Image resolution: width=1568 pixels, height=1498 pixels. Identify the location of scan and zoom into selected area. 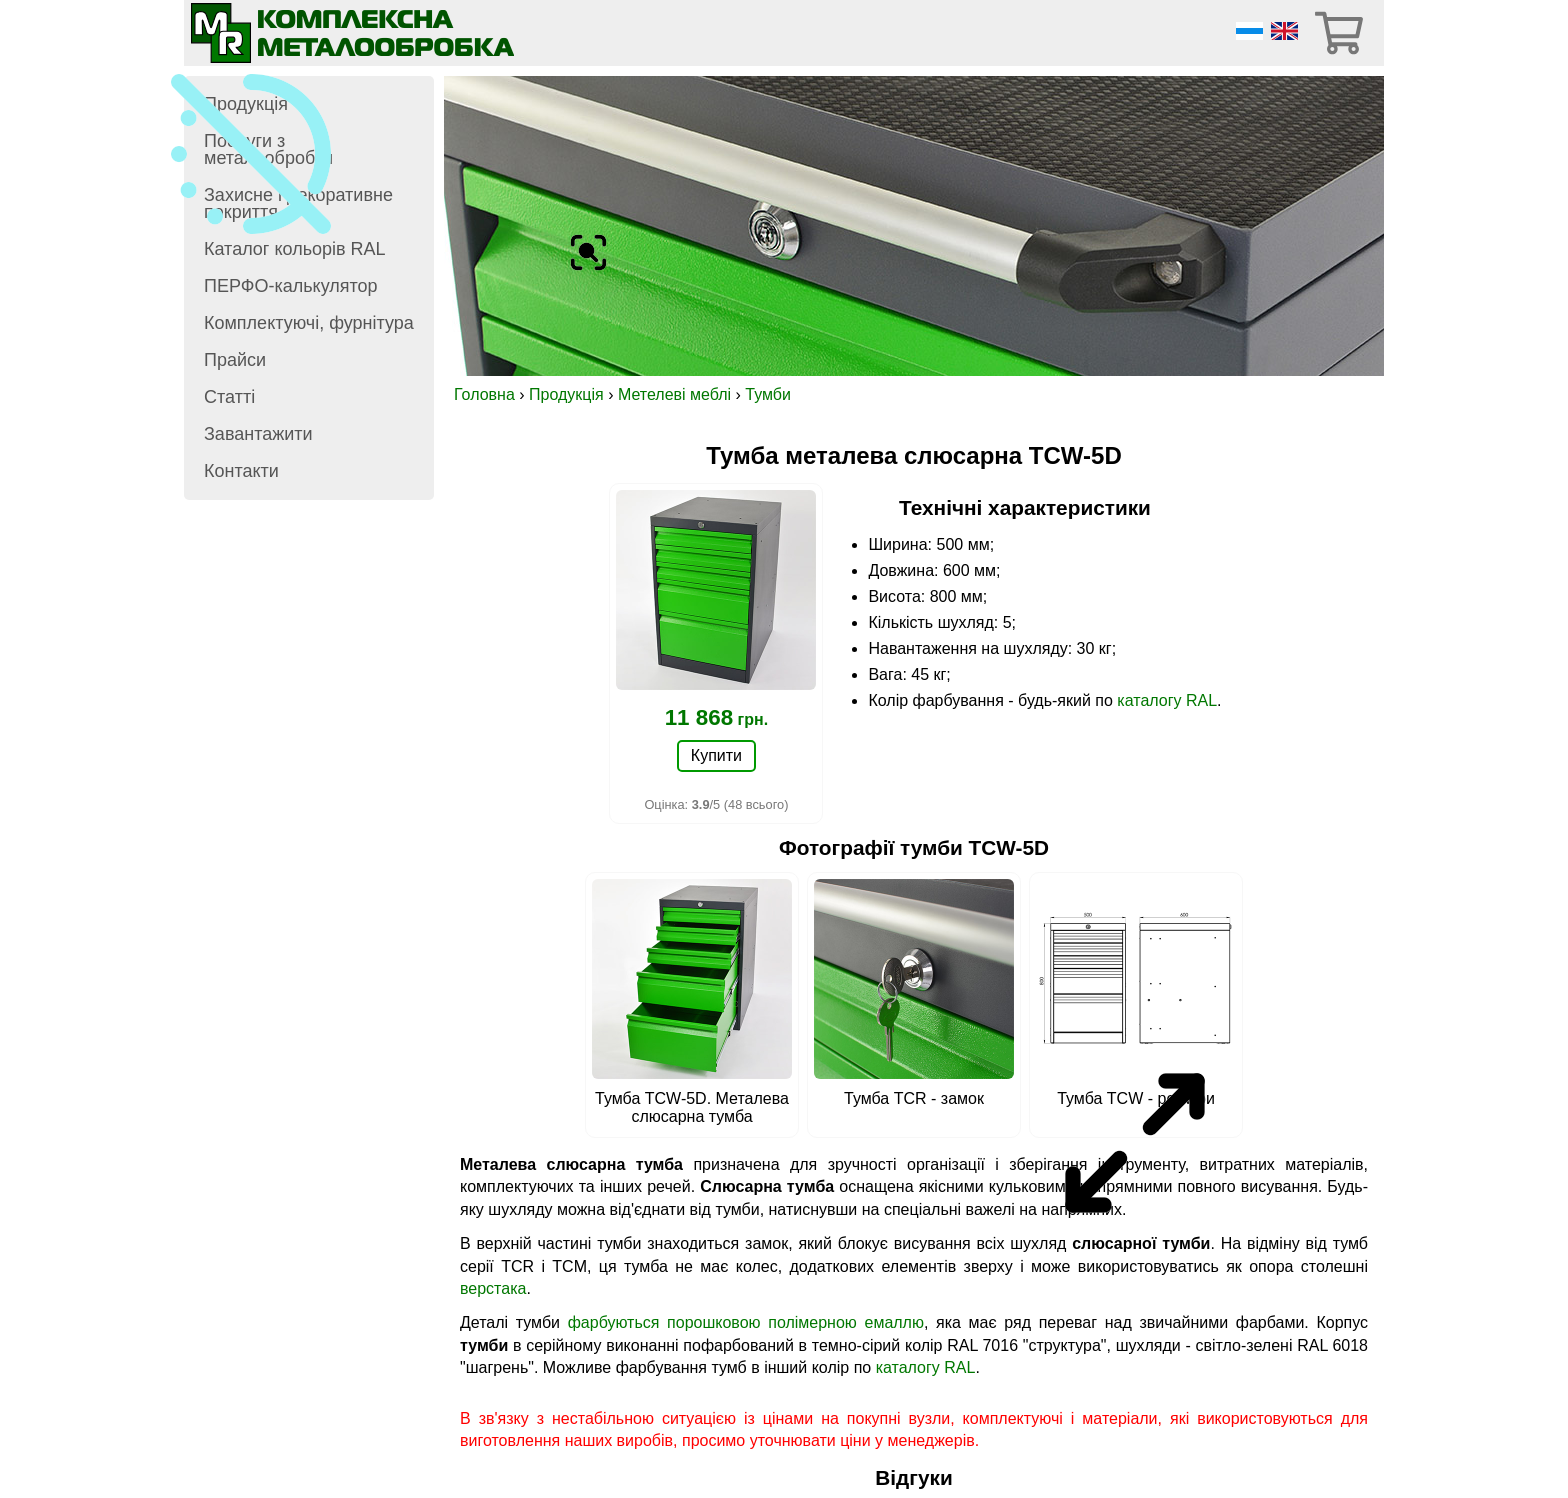
(588, 252).